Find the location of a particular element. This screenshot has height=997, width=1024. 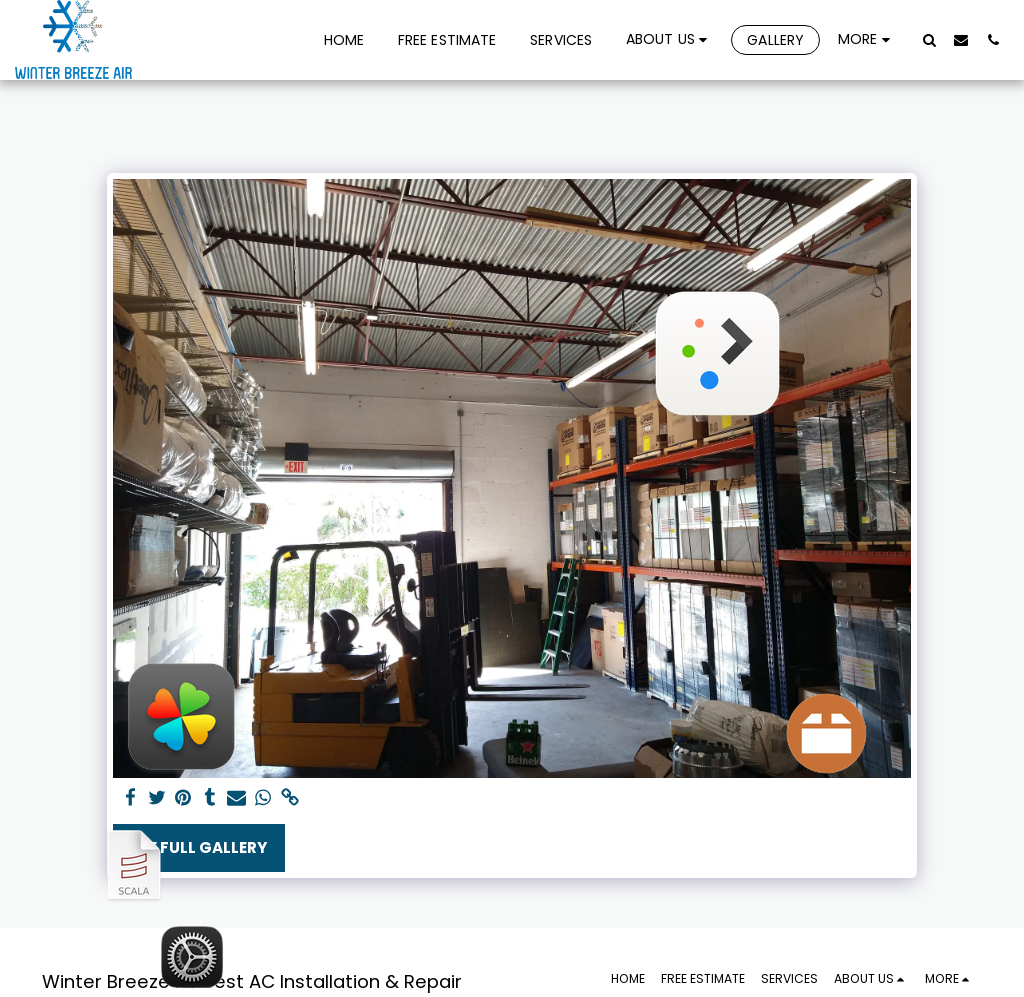

launch playonlinux to run windows applications is located at coordinates (181, 716).